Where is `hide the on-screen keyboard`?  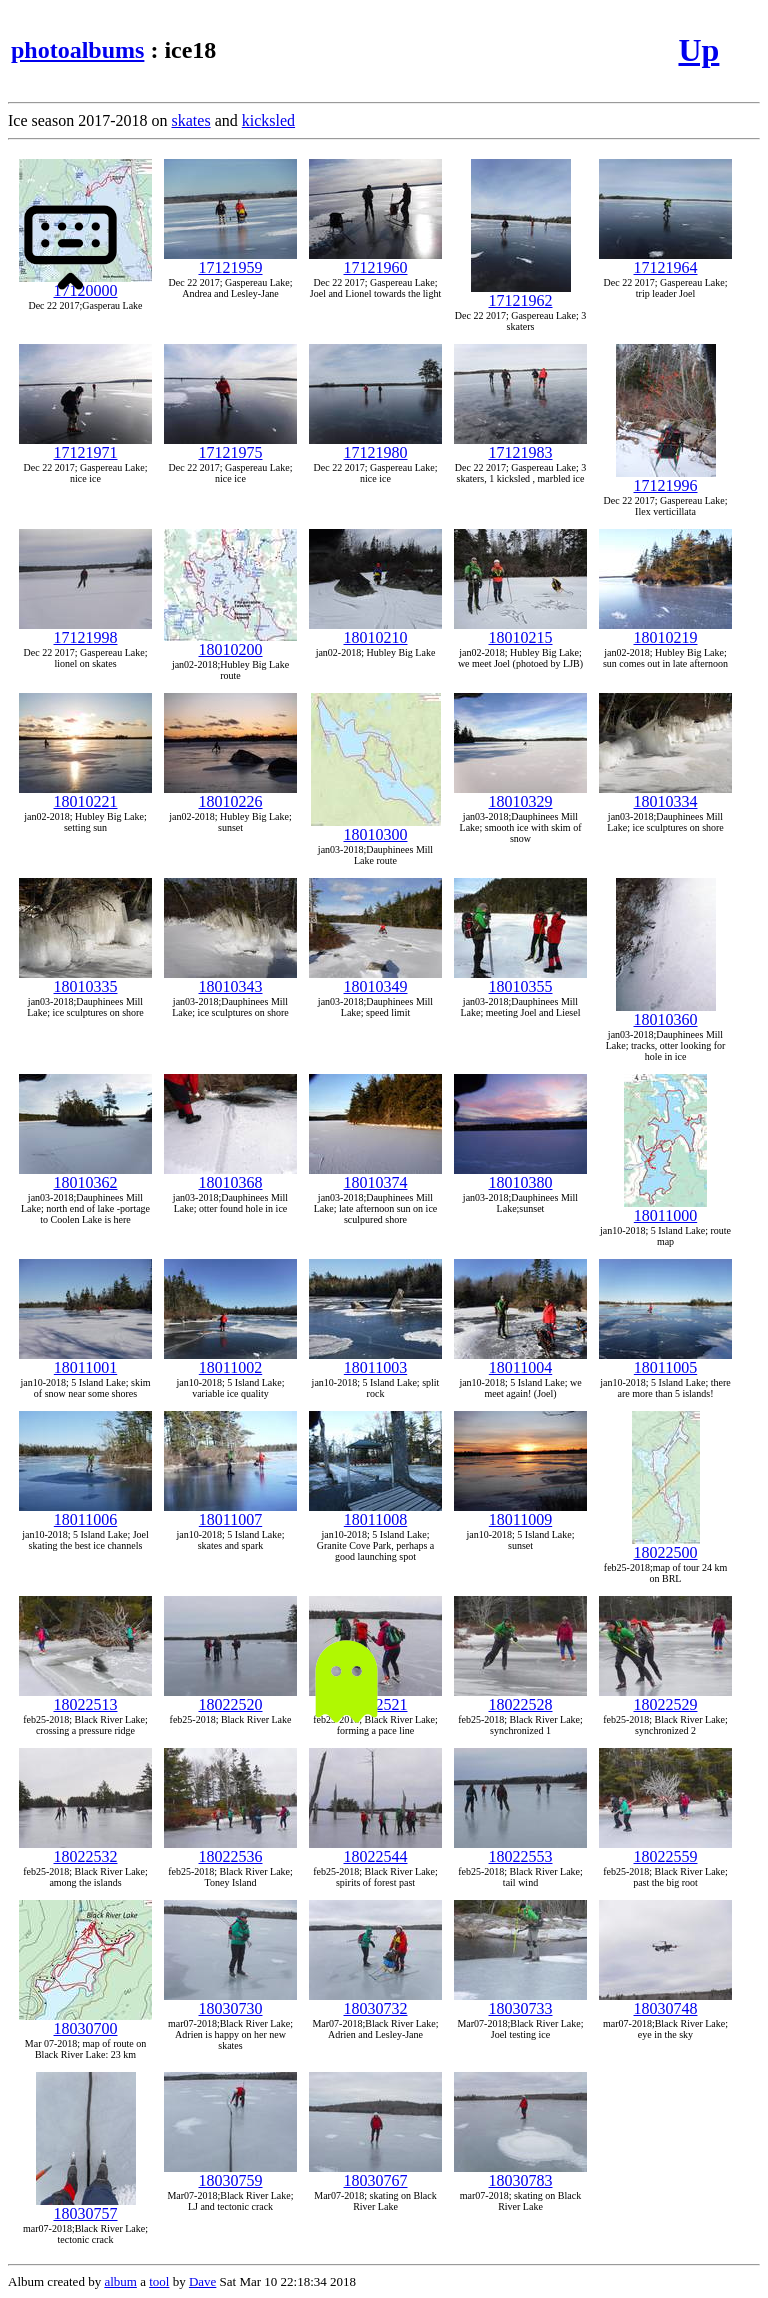
hide the on-screen keyboard is located at coordinates (70, 247).